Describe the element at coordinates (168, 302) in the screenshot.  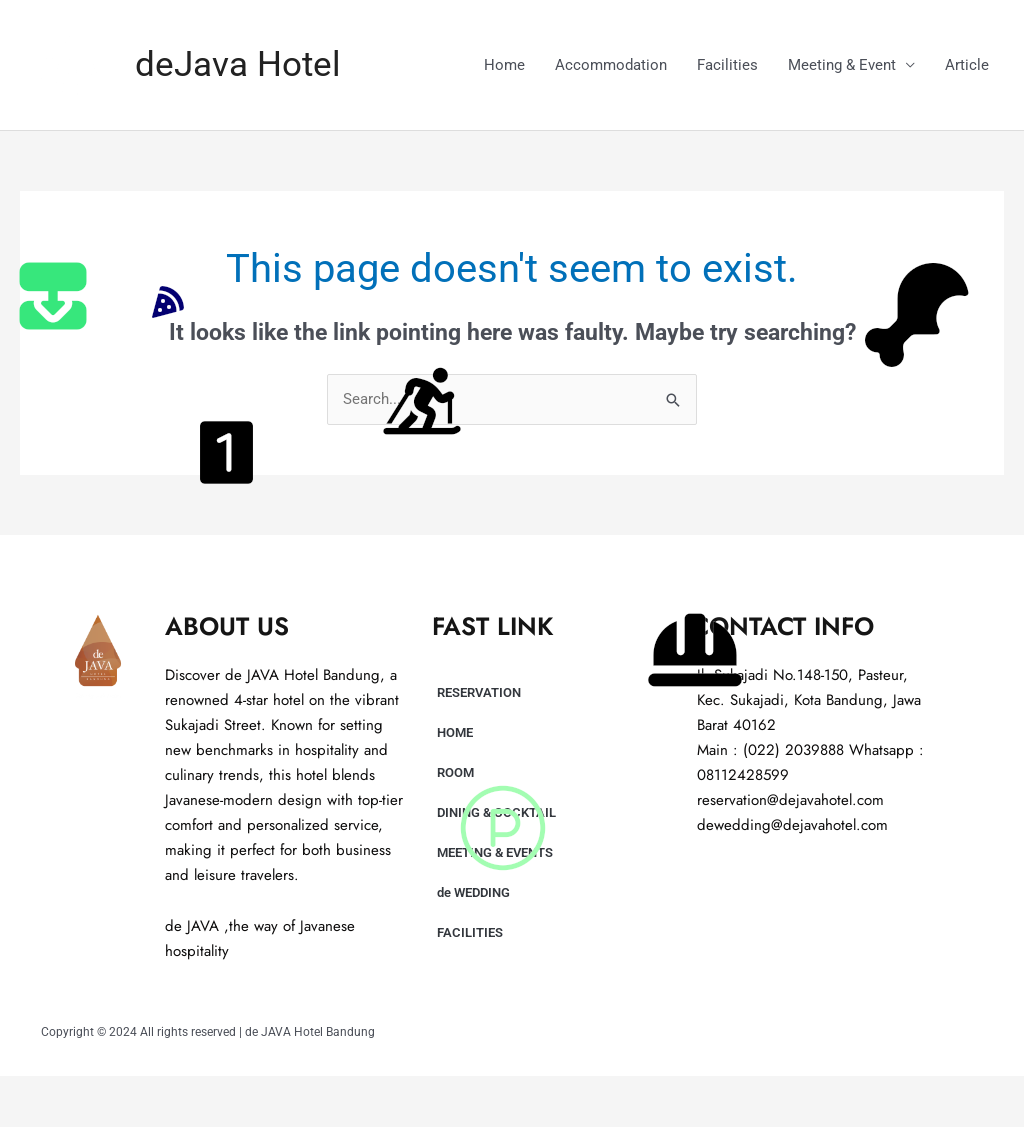
I see `browse food delivery options` at that location.